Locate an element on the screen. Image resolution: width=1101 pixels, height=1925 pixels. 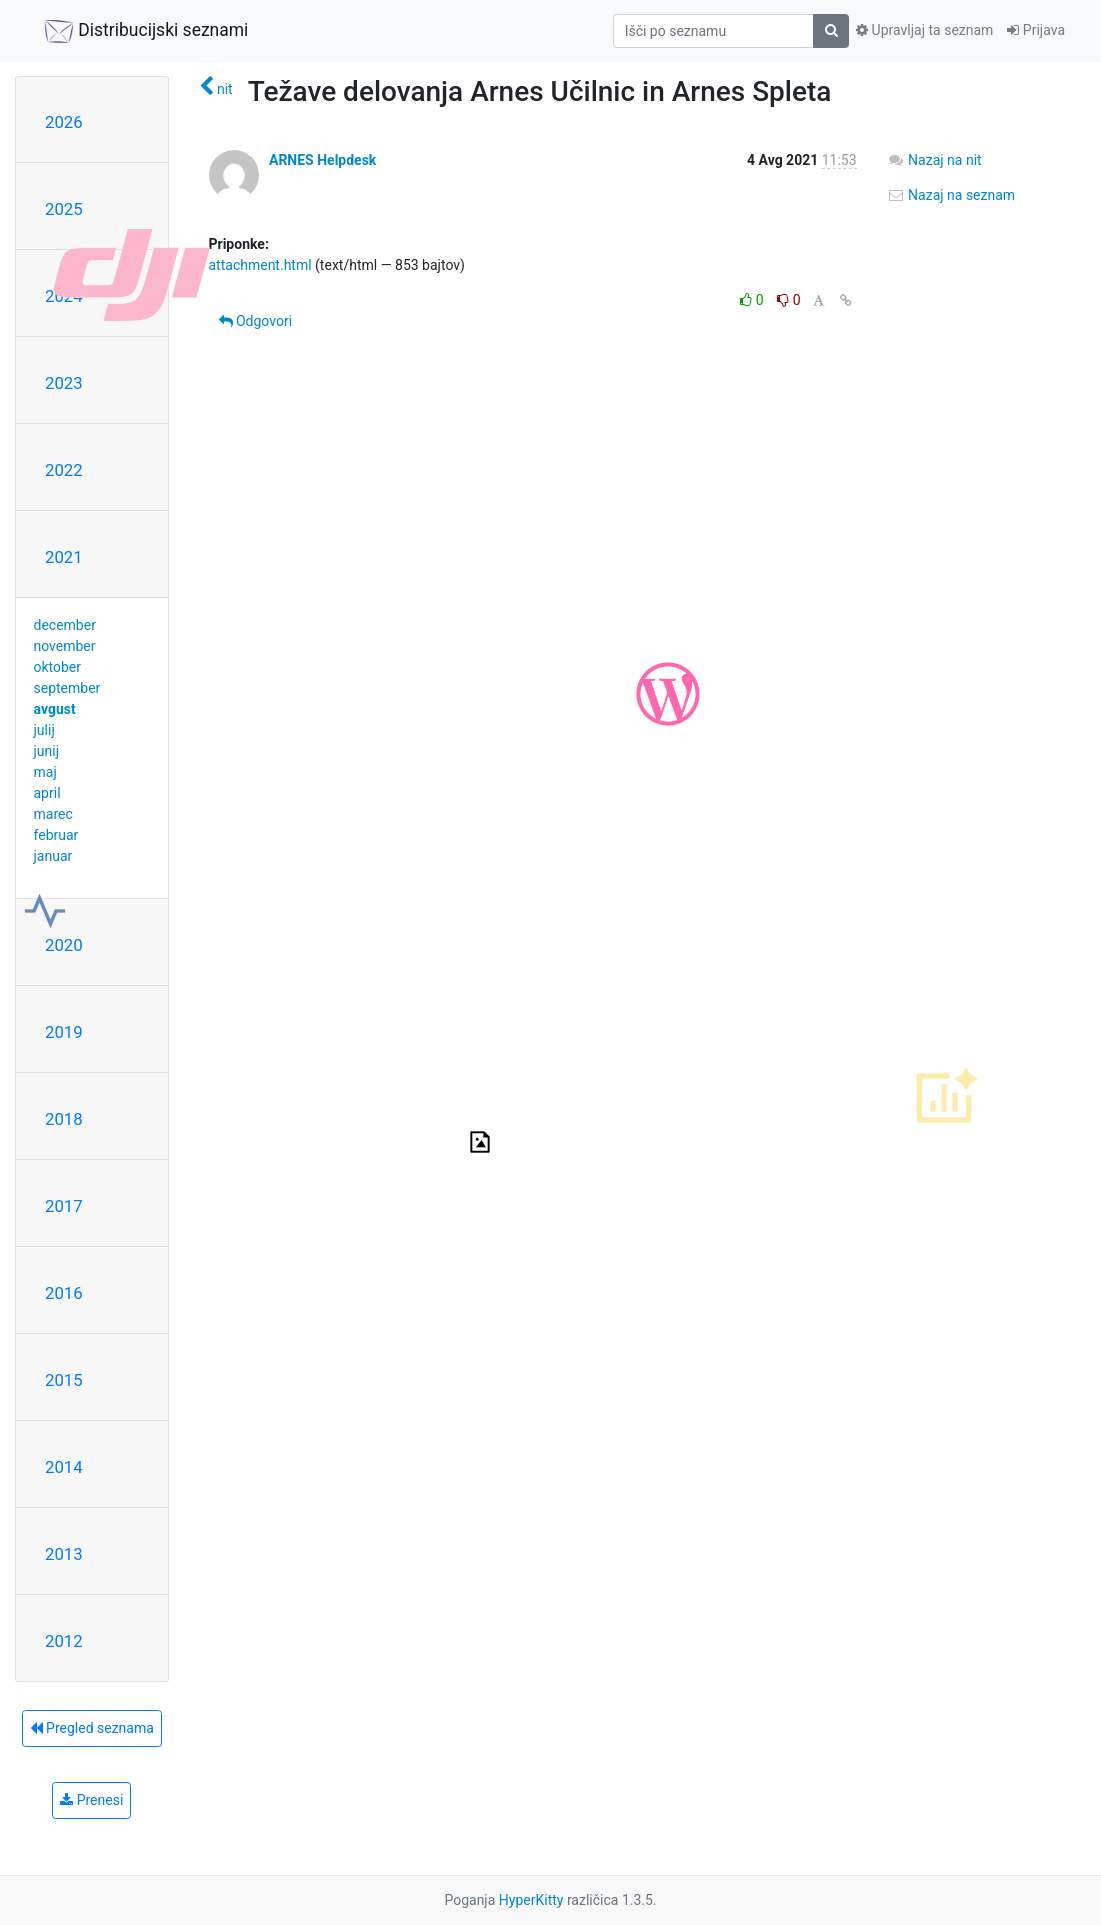
view health or heart rate data is located at coordinates (45, 911).